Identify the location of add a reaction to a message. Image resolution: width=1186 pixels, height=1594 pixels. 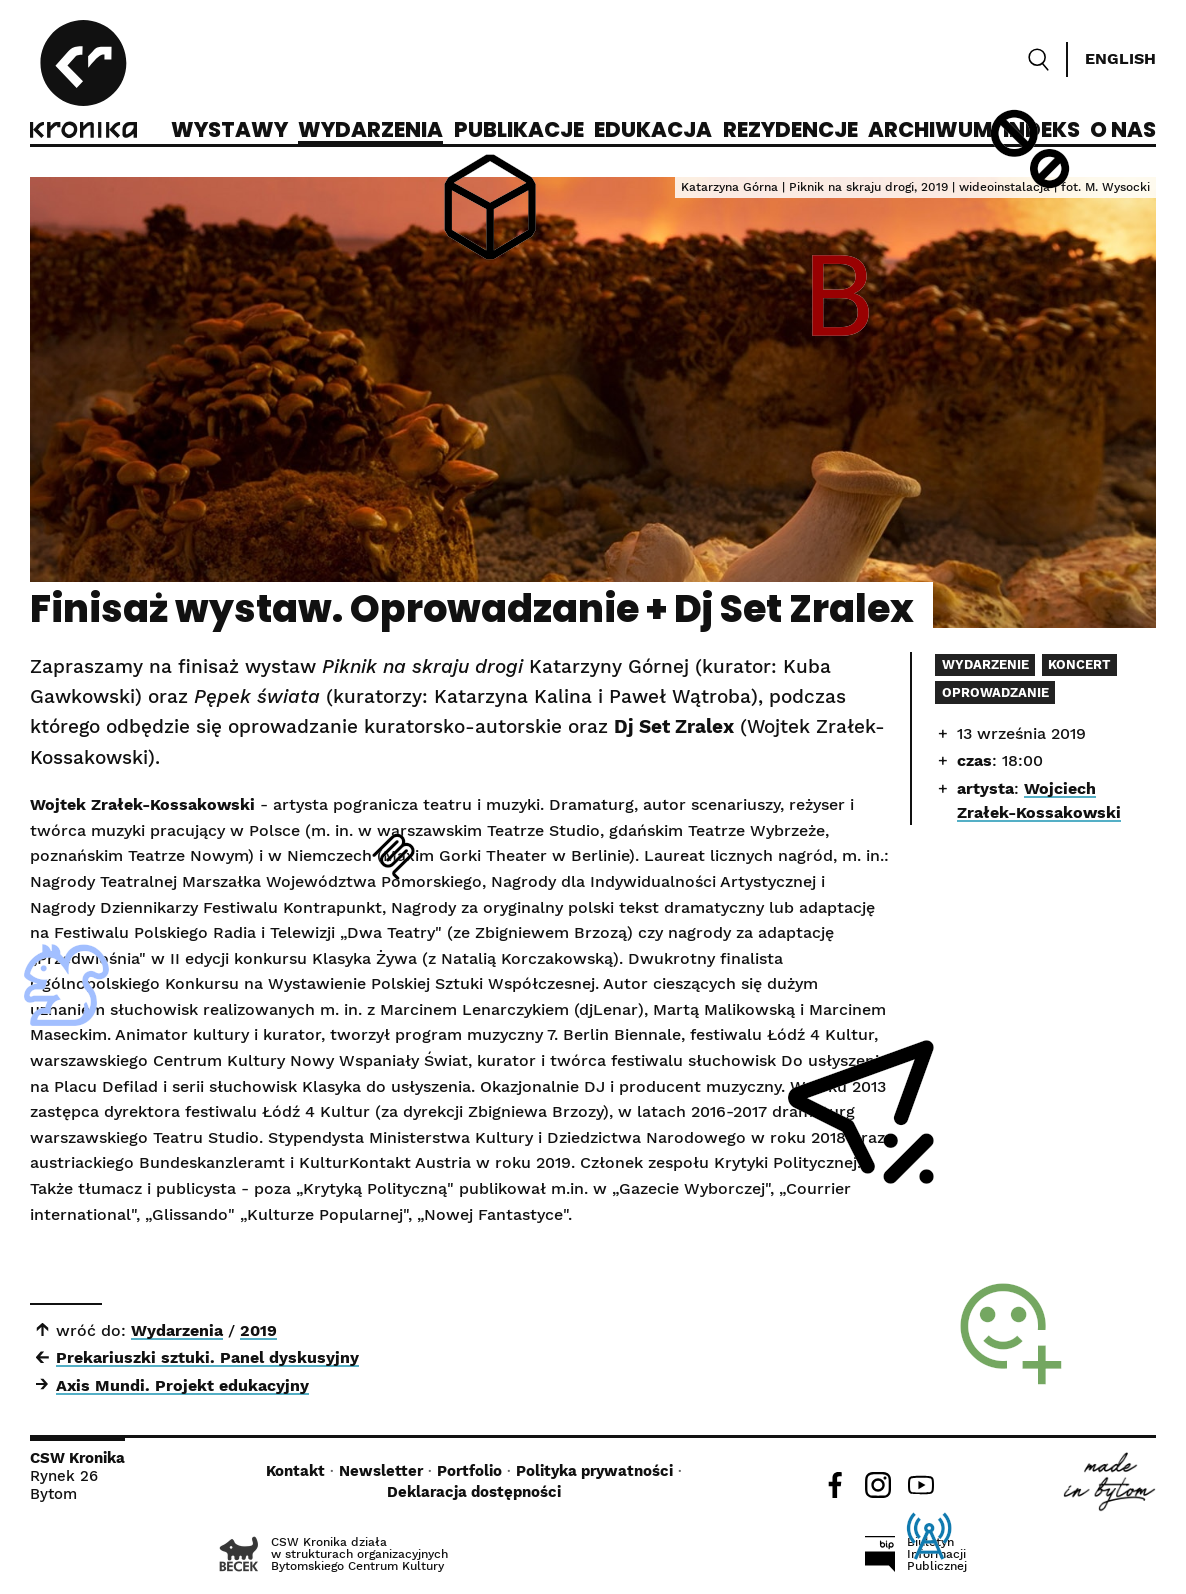
(1007, 1330).